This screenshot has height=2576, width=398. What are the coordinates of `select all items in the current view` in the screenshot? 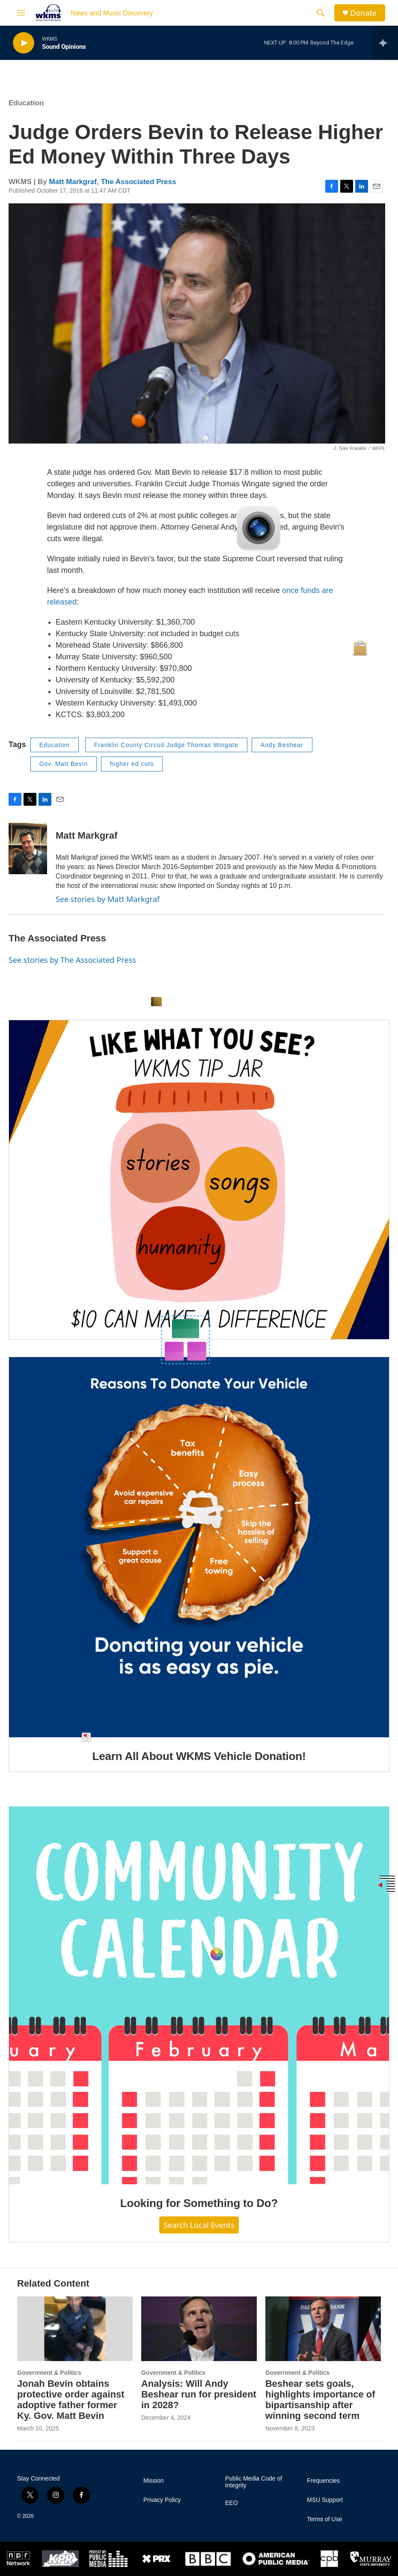 It's located at (185, 1340).